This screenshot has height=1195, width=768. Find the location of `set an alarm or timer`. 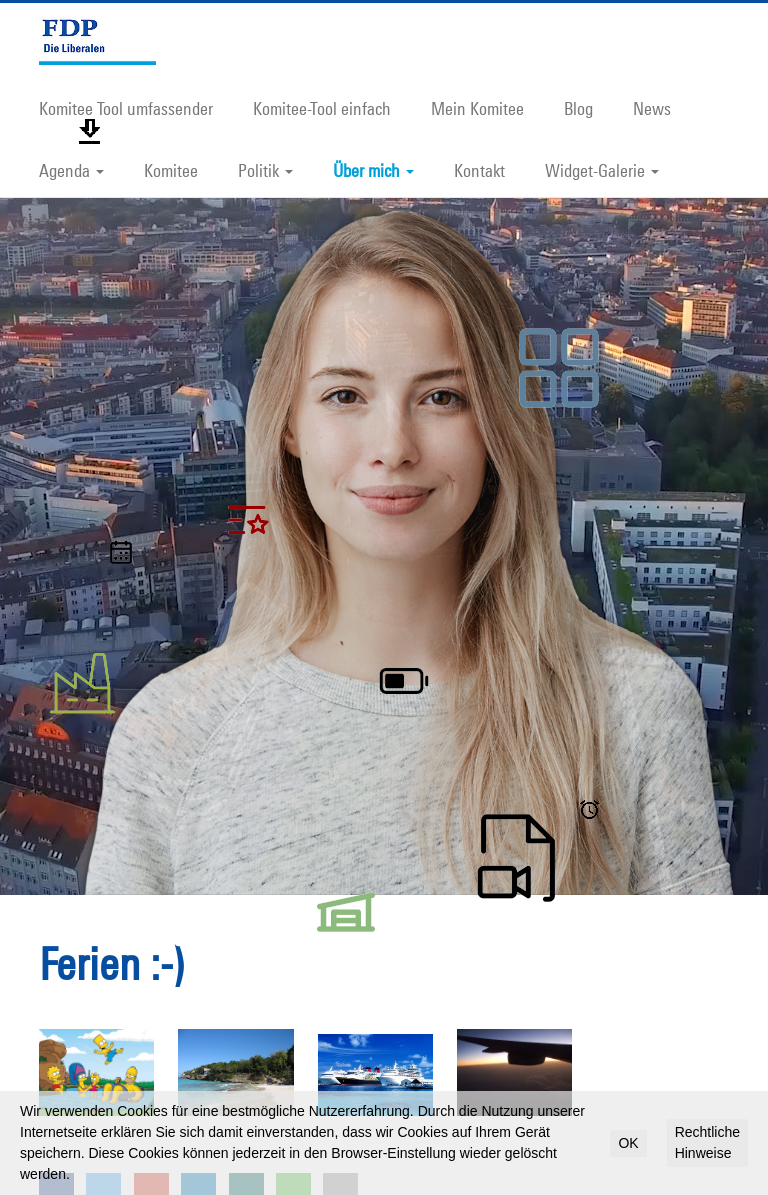

set an alarm or timer is located at coordinates (589, 809).